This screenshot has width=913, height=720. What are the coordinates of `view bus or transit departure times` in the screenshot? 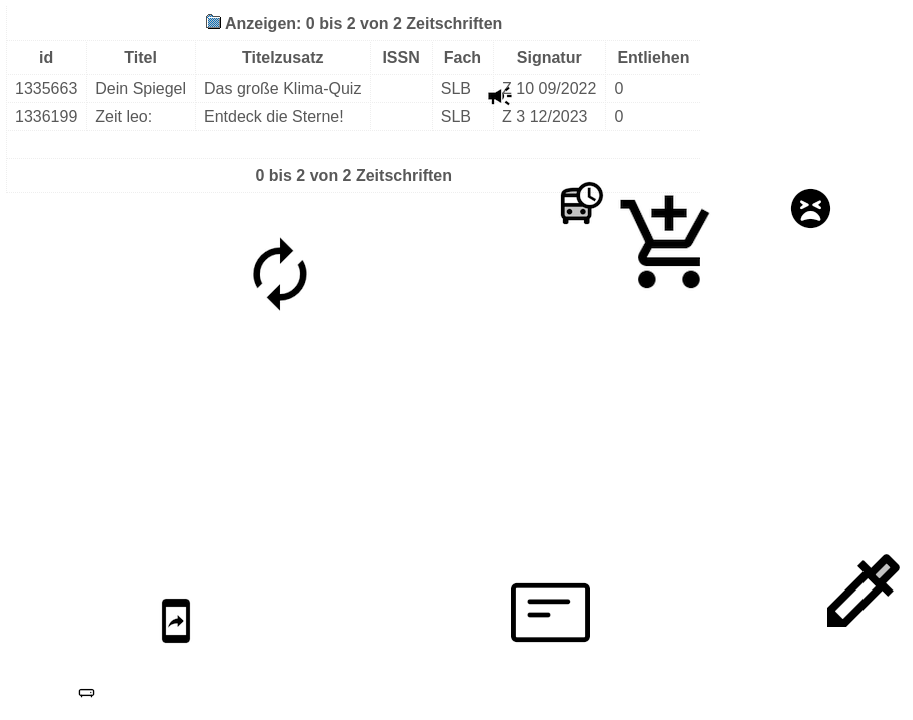 It's located at (582, 203).